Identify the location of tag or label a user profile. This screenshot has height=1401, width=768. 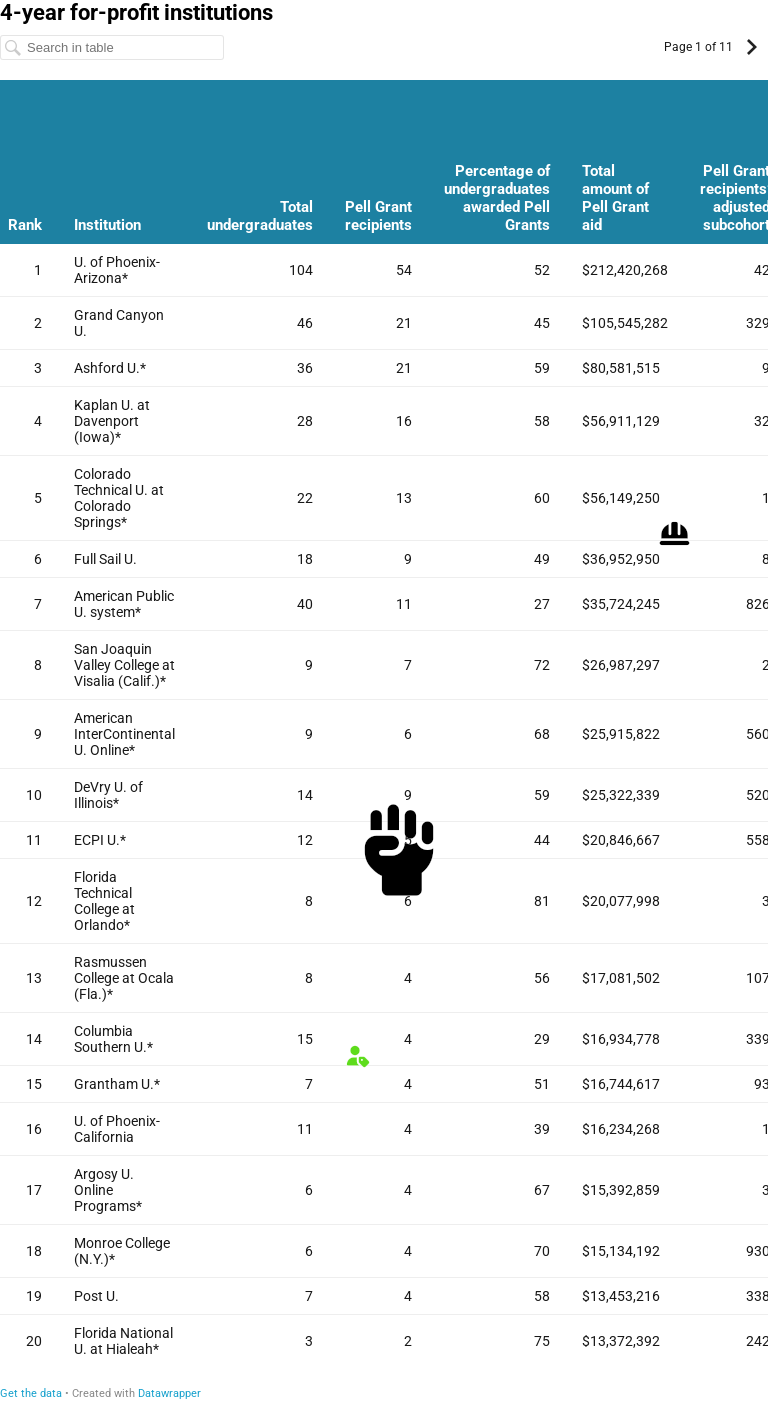
(357, 1055).